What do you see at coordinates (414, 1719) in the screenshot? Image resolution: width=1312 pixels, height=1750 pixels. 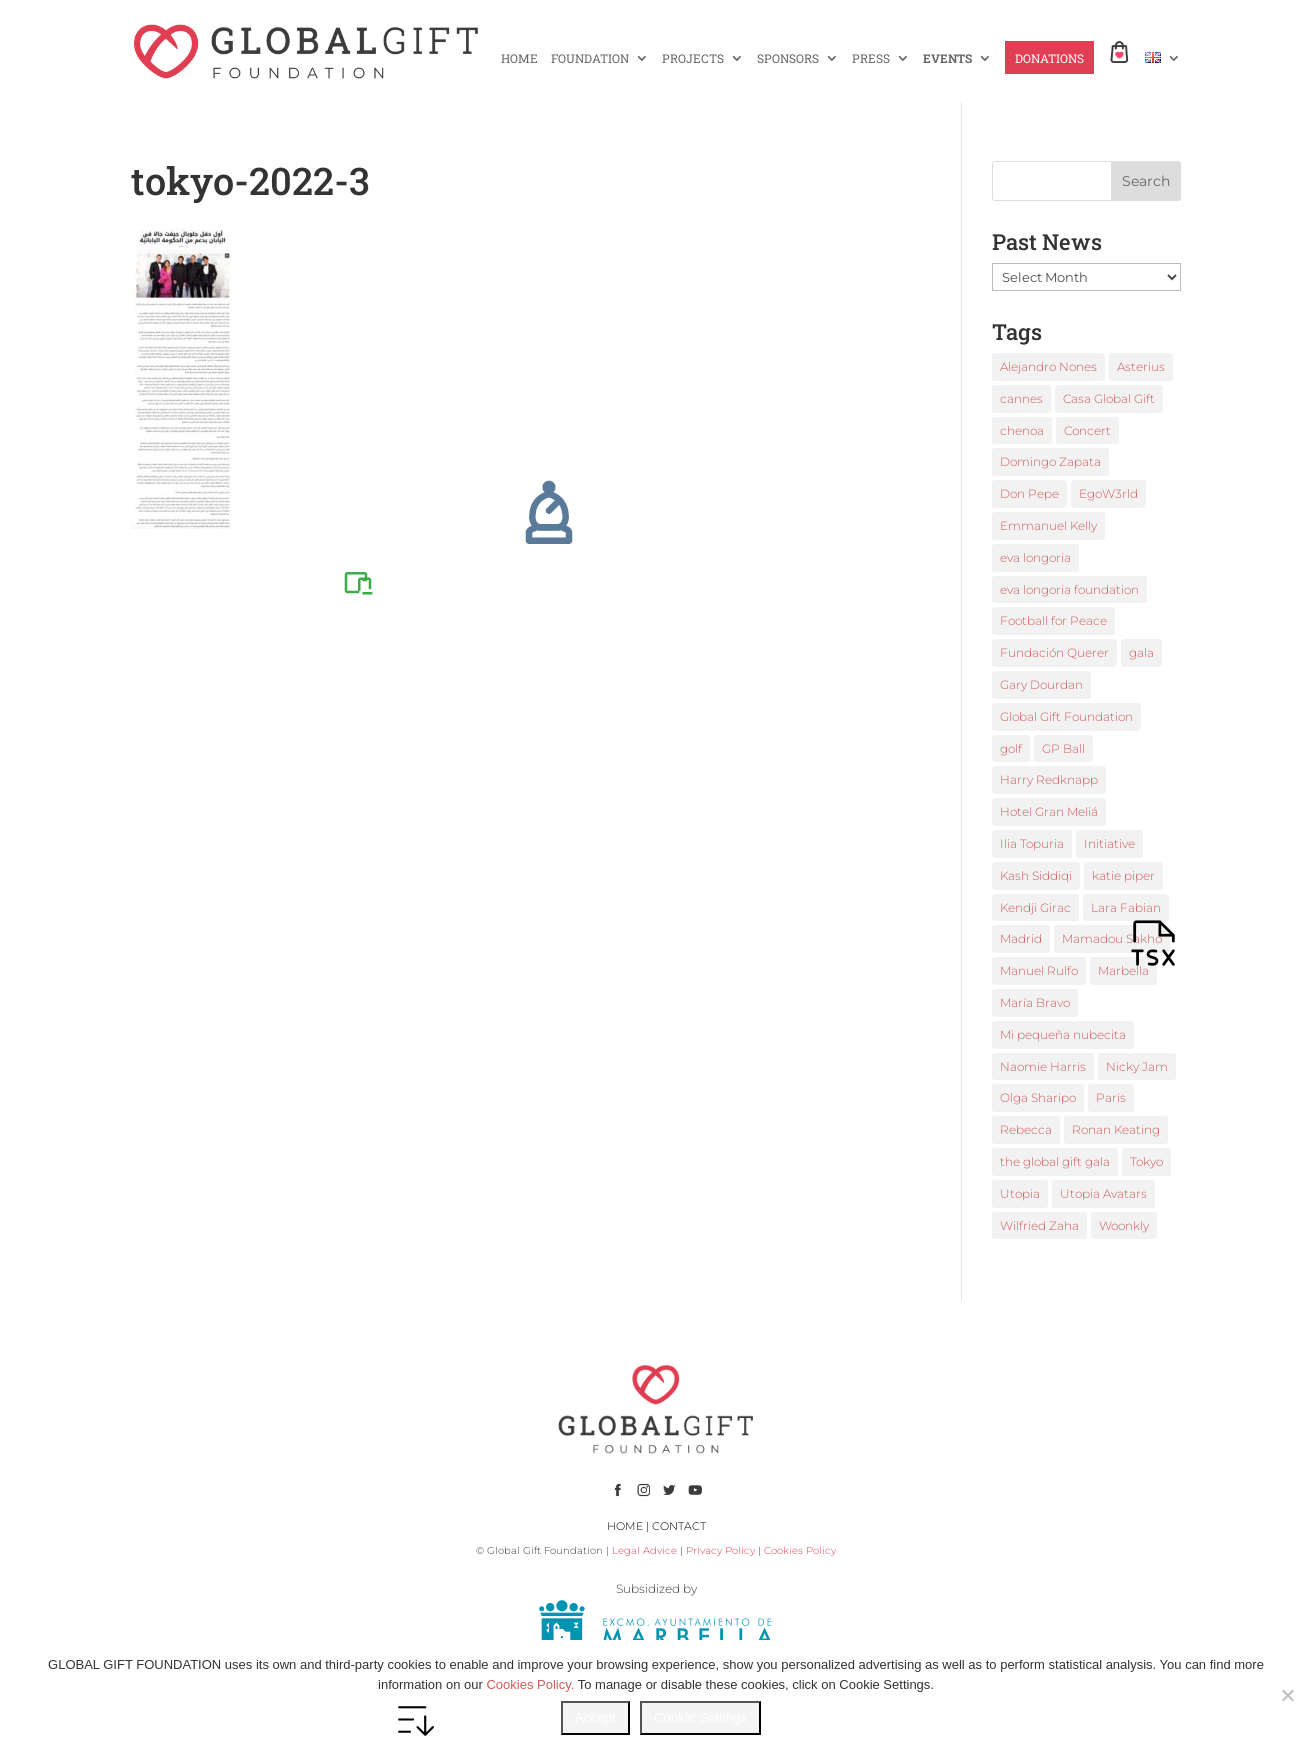 I see `sort items in ascending order` at bounding box center [414, 1719].